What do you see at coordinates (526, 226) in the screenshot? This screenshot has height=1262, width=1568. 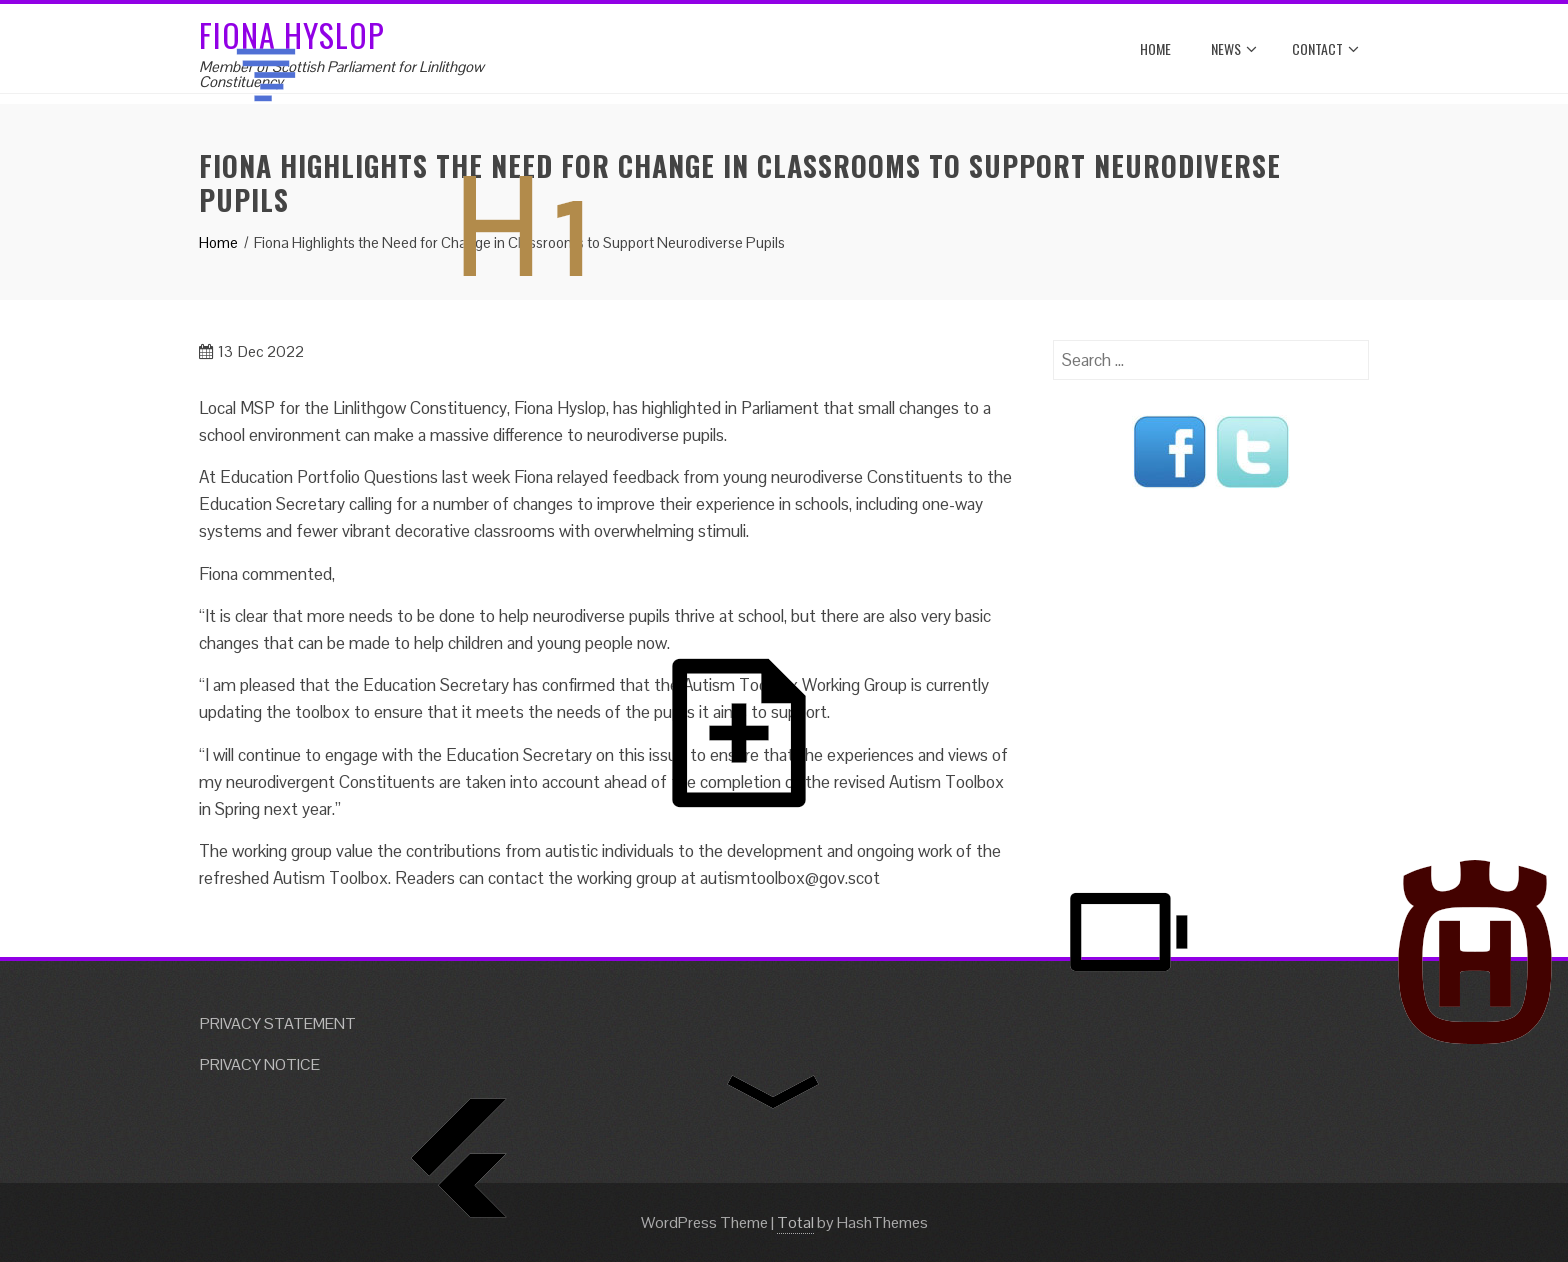 I see `format text as heading level 1` at bounding box center [526, 226].